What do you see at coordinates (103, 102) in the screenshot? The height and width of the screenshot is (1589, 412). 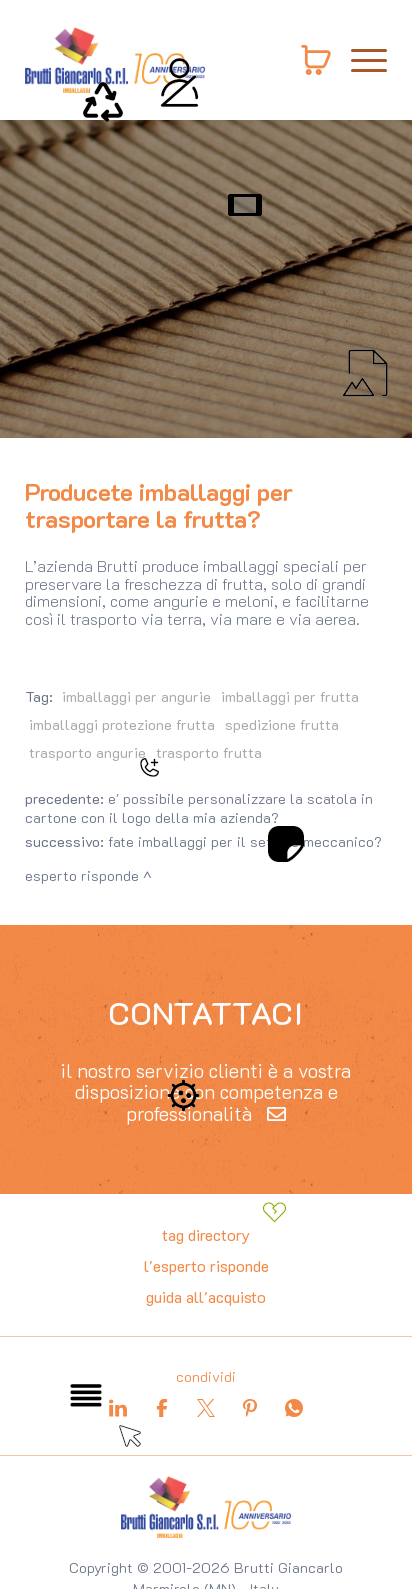 I see `recycle or move item to trash` at bounding box center [103, 102].